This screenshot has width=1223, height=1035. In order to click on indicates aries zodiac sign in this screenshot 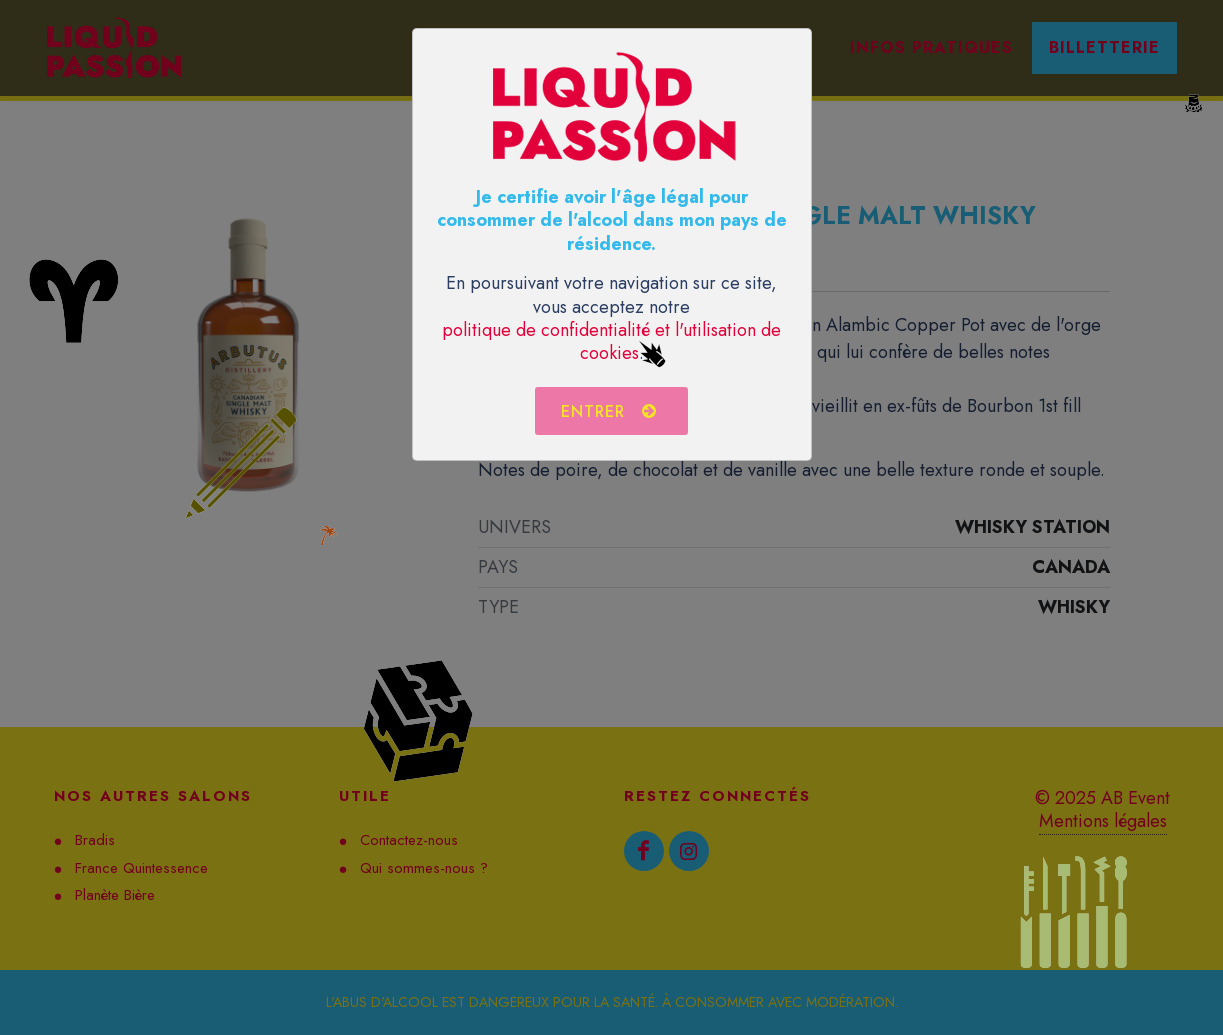, I will do `click(74, 301)`.